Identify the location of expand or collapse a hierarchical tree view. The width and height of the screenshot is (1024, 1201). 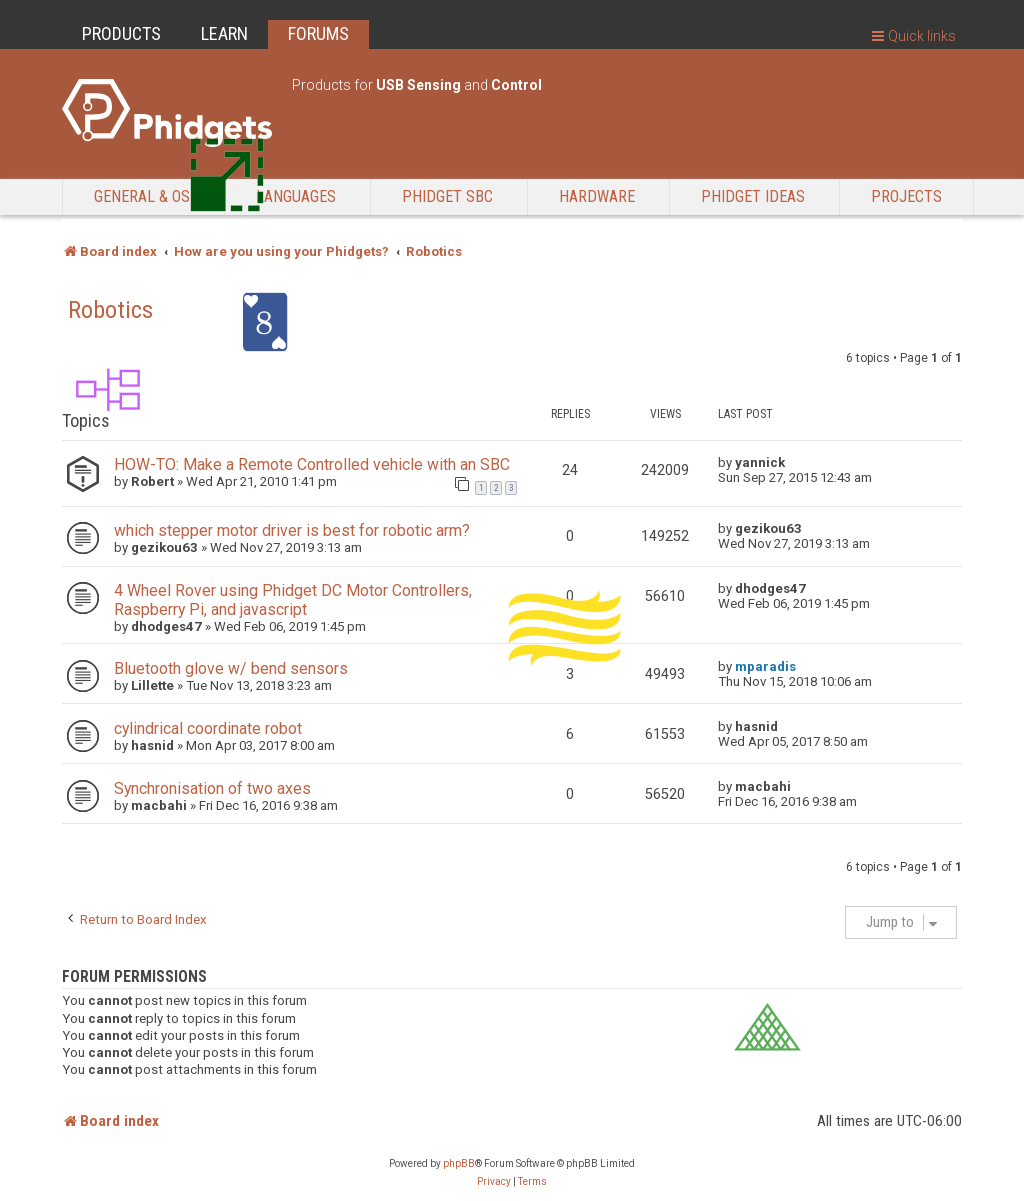
(108, 389).